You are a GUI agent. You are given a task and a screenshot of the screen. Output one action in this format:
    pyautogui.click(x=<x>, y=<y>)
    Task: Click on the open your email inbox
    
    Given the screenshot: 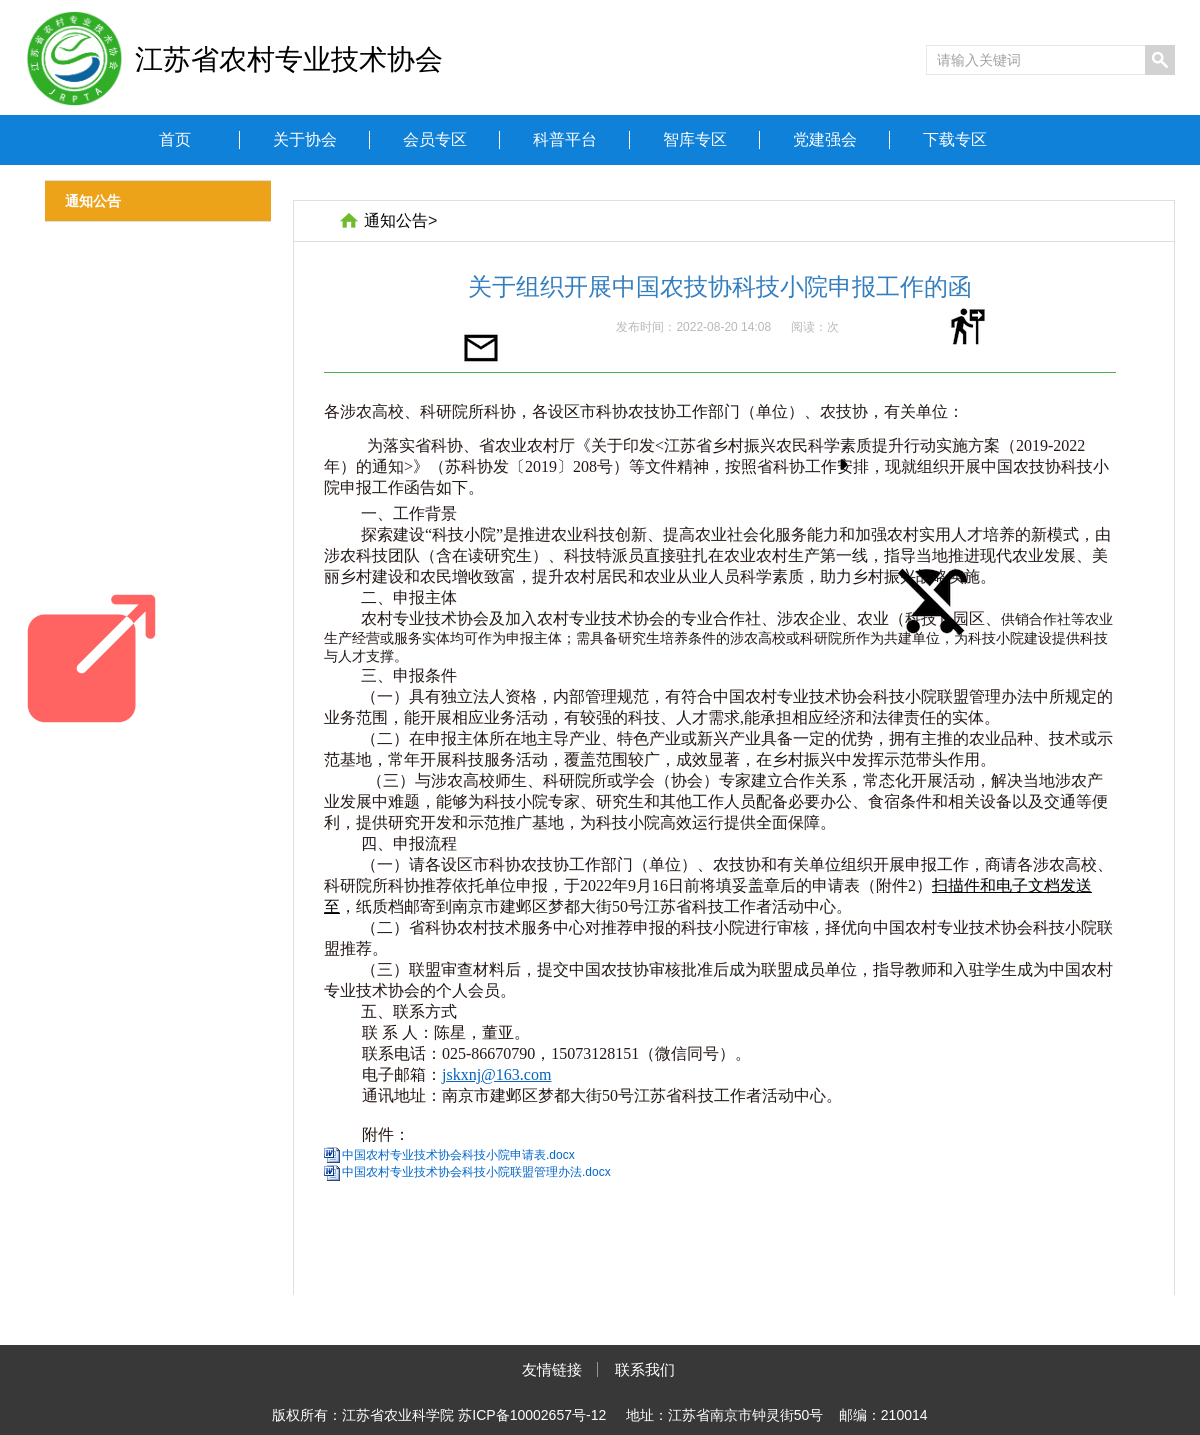 What is the action you would take?
    pyautogui.click(x=481, y=348)
    